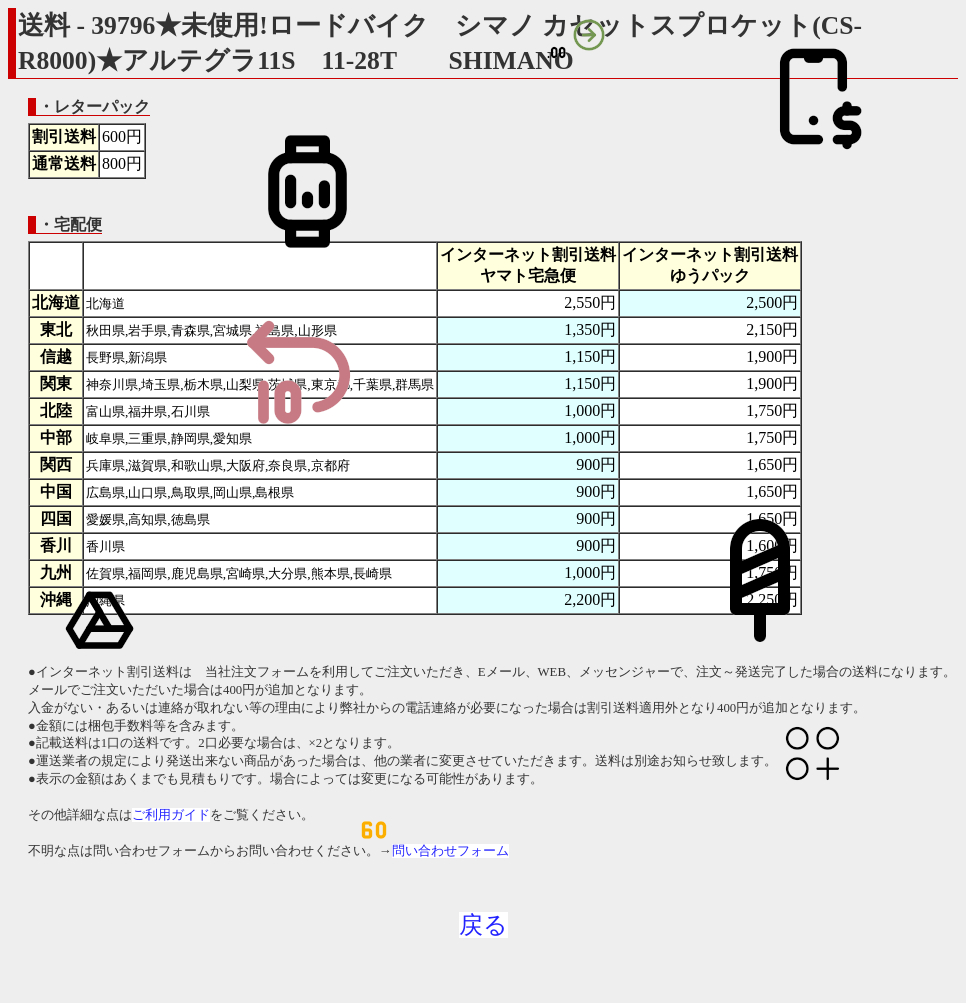 The image size is (966, 1003). Describe the element at coordinates (307, 191) in the screenshot. I see `view fitness or health statistics on smartwatch` at that location.